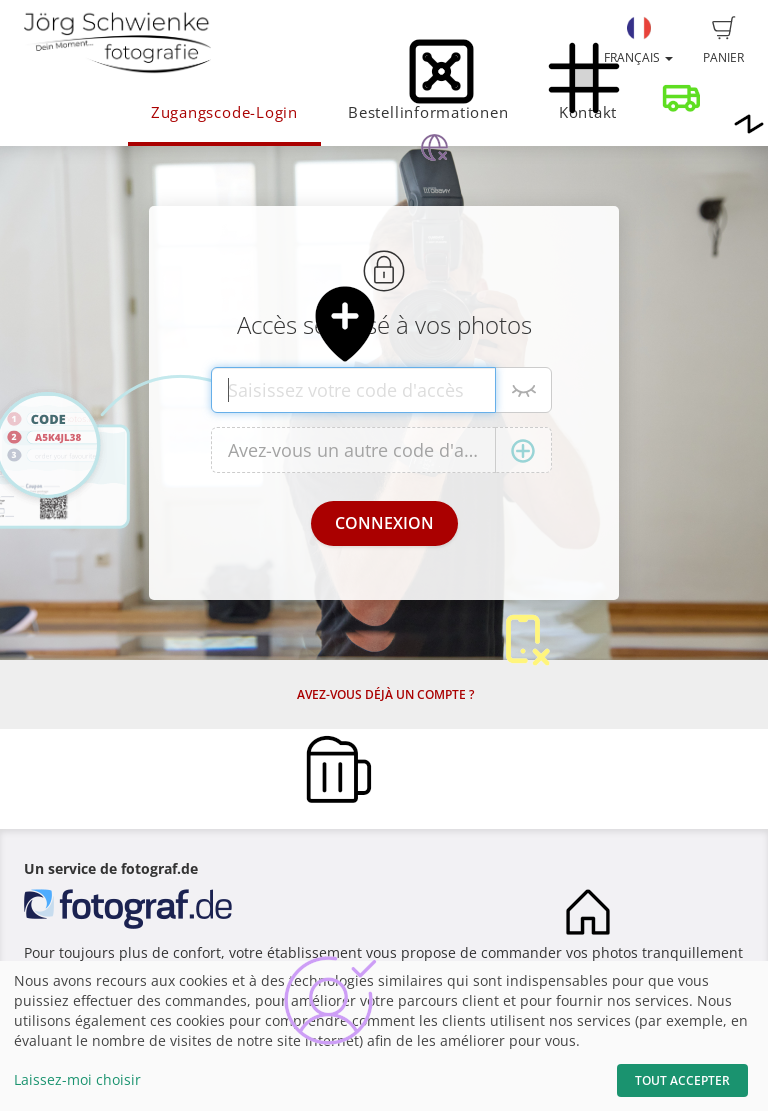  What do you see at coordinates (588, 913) in the screenshot?
I see `navigate to home screen` at bounding box center [588, 913].